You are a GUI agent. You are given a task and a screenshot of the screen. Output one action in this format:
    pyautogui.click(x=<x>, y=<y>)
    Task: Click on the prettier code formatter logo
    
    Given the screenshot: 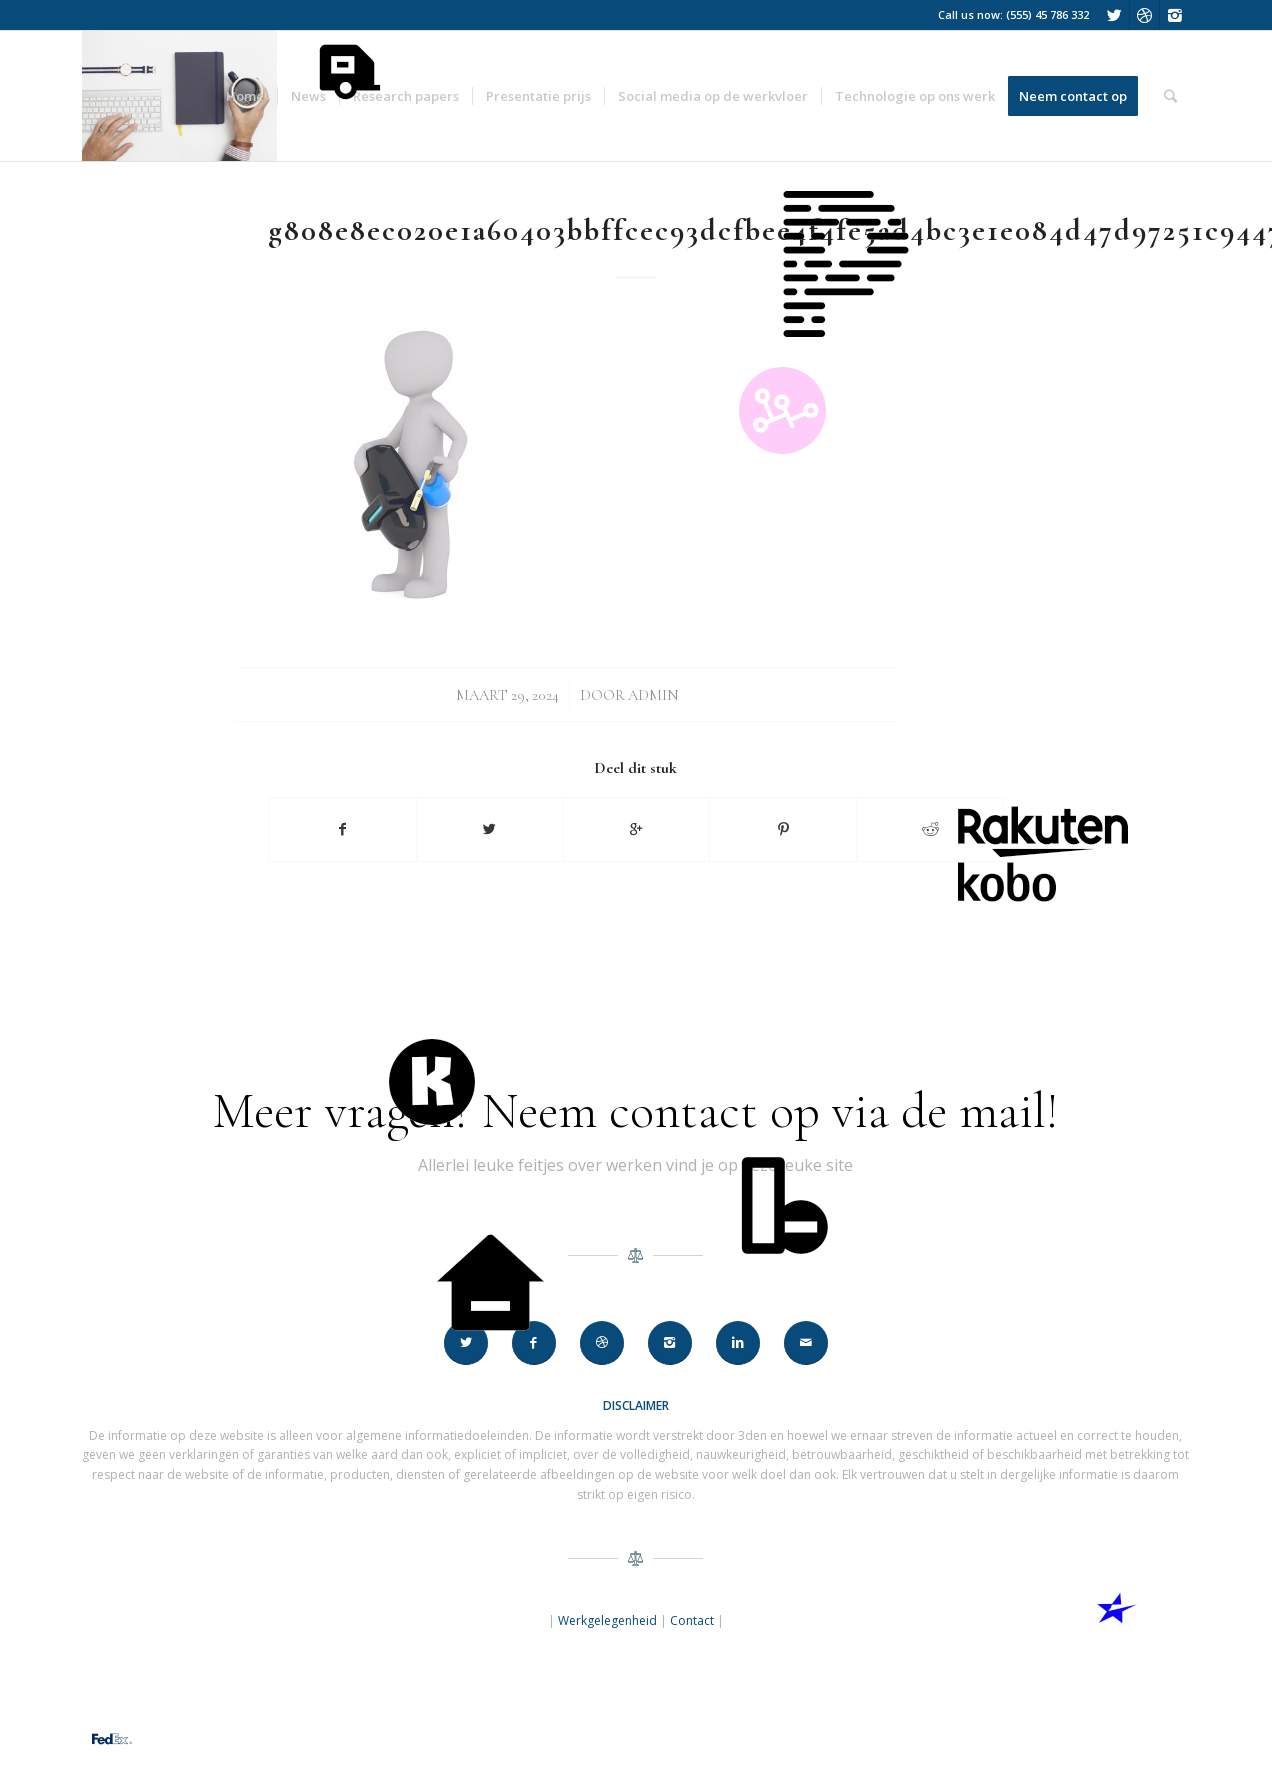 What is the action you would take?
    pyautogui.click(x=846, y=264)
    